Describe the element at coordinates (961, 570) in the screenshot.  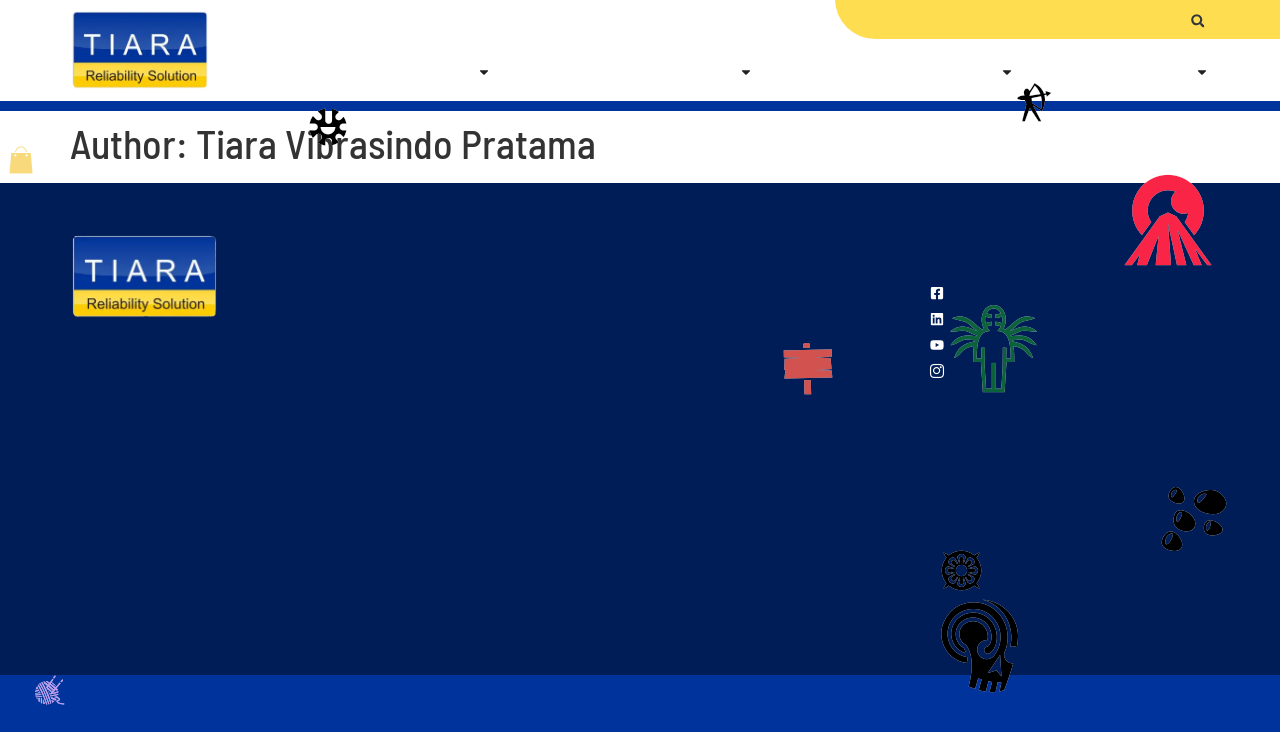
I see `decorative floral game emblem or badge` at that location.